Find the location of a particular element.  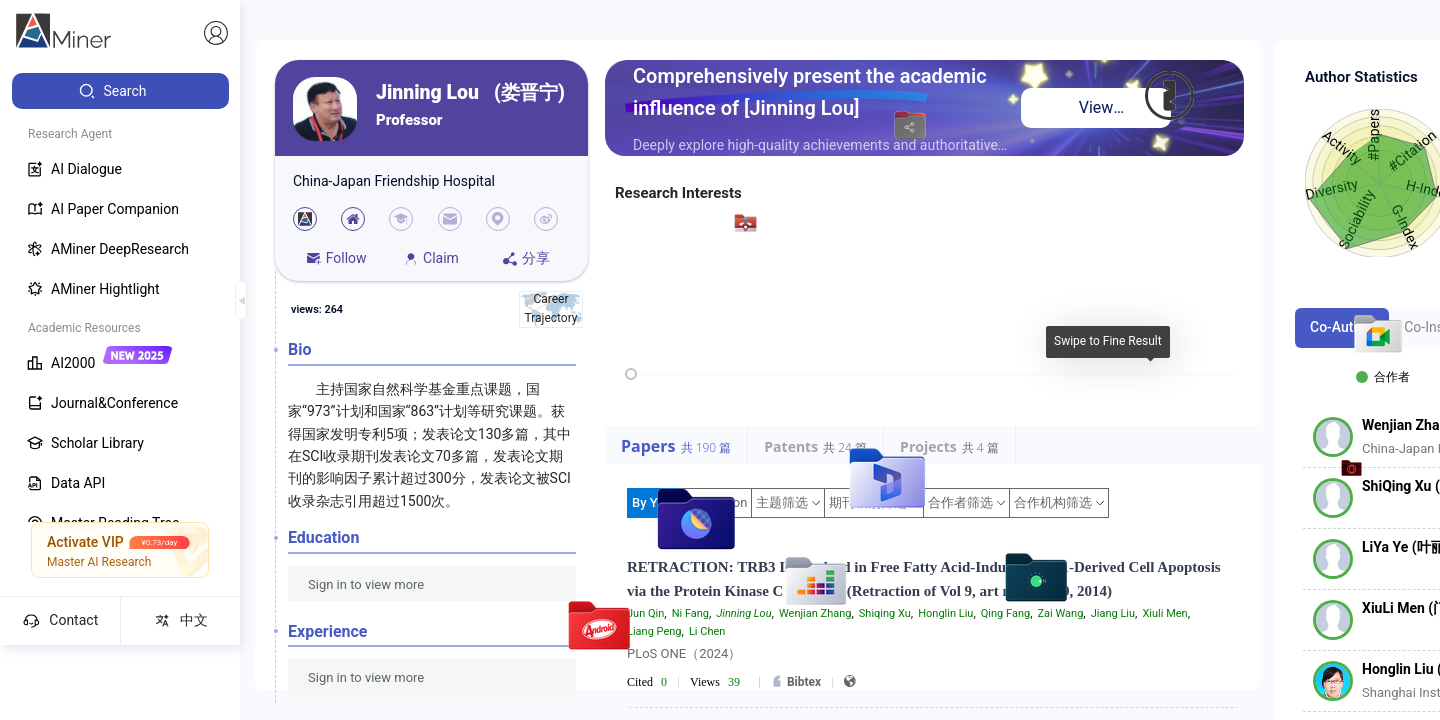

open deezer music folder is located at coordinates (815, 582).